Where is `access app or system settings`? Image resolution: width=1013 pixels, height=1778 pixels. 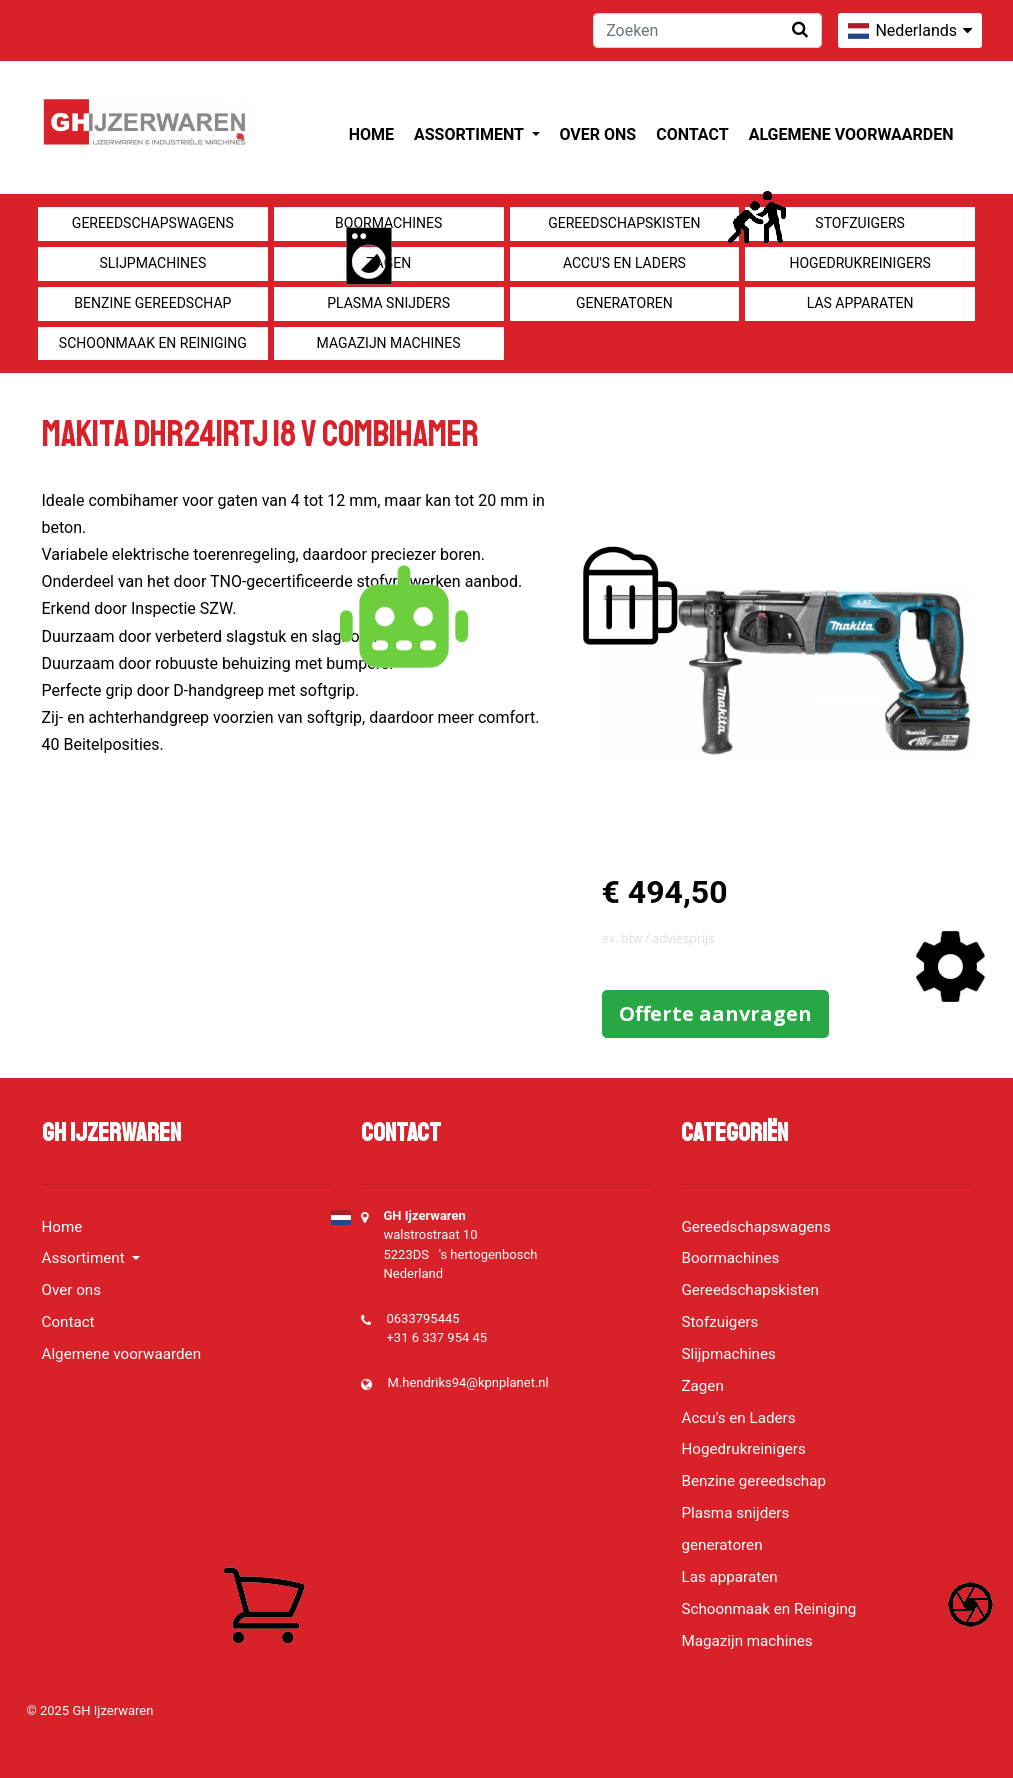
access app or system settings is located at coordinates (950, 966).